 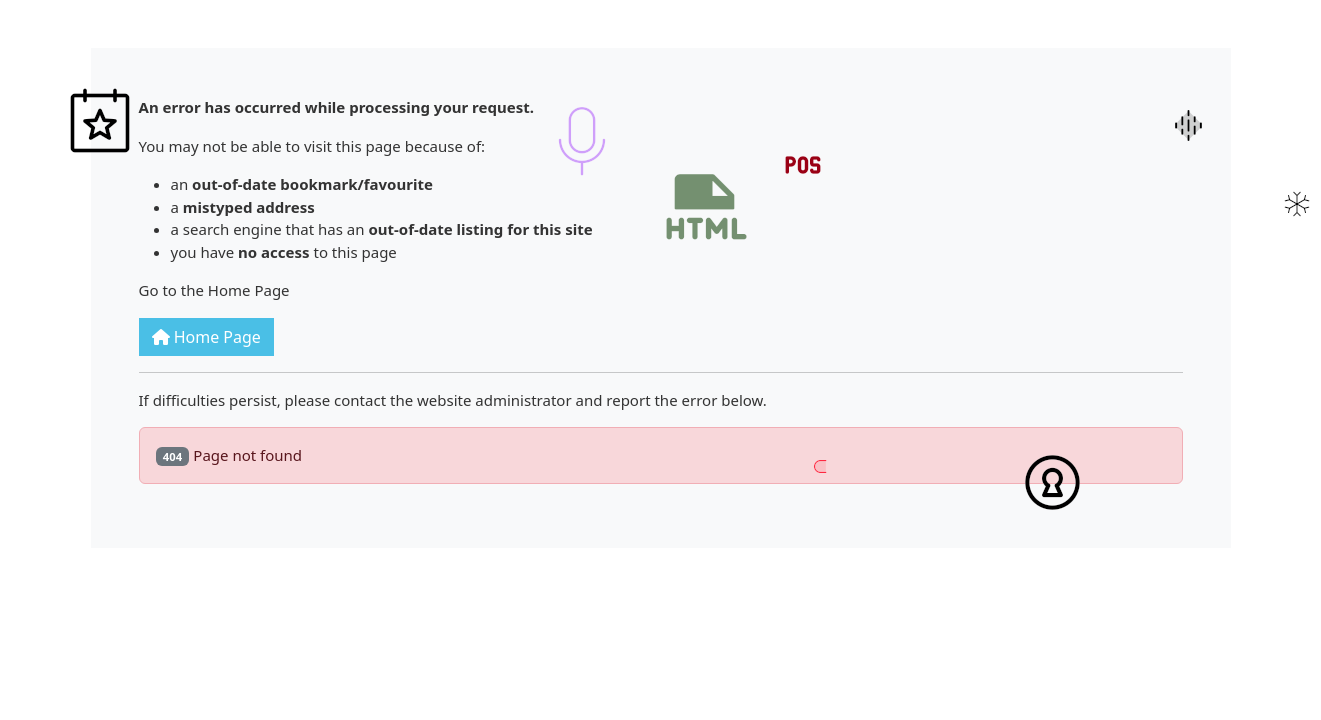 What do you see at coordinates (1297, 204) in the screenshot?
I see `activate cooling or air conditioning mode` at bounding box center [1297, 204].